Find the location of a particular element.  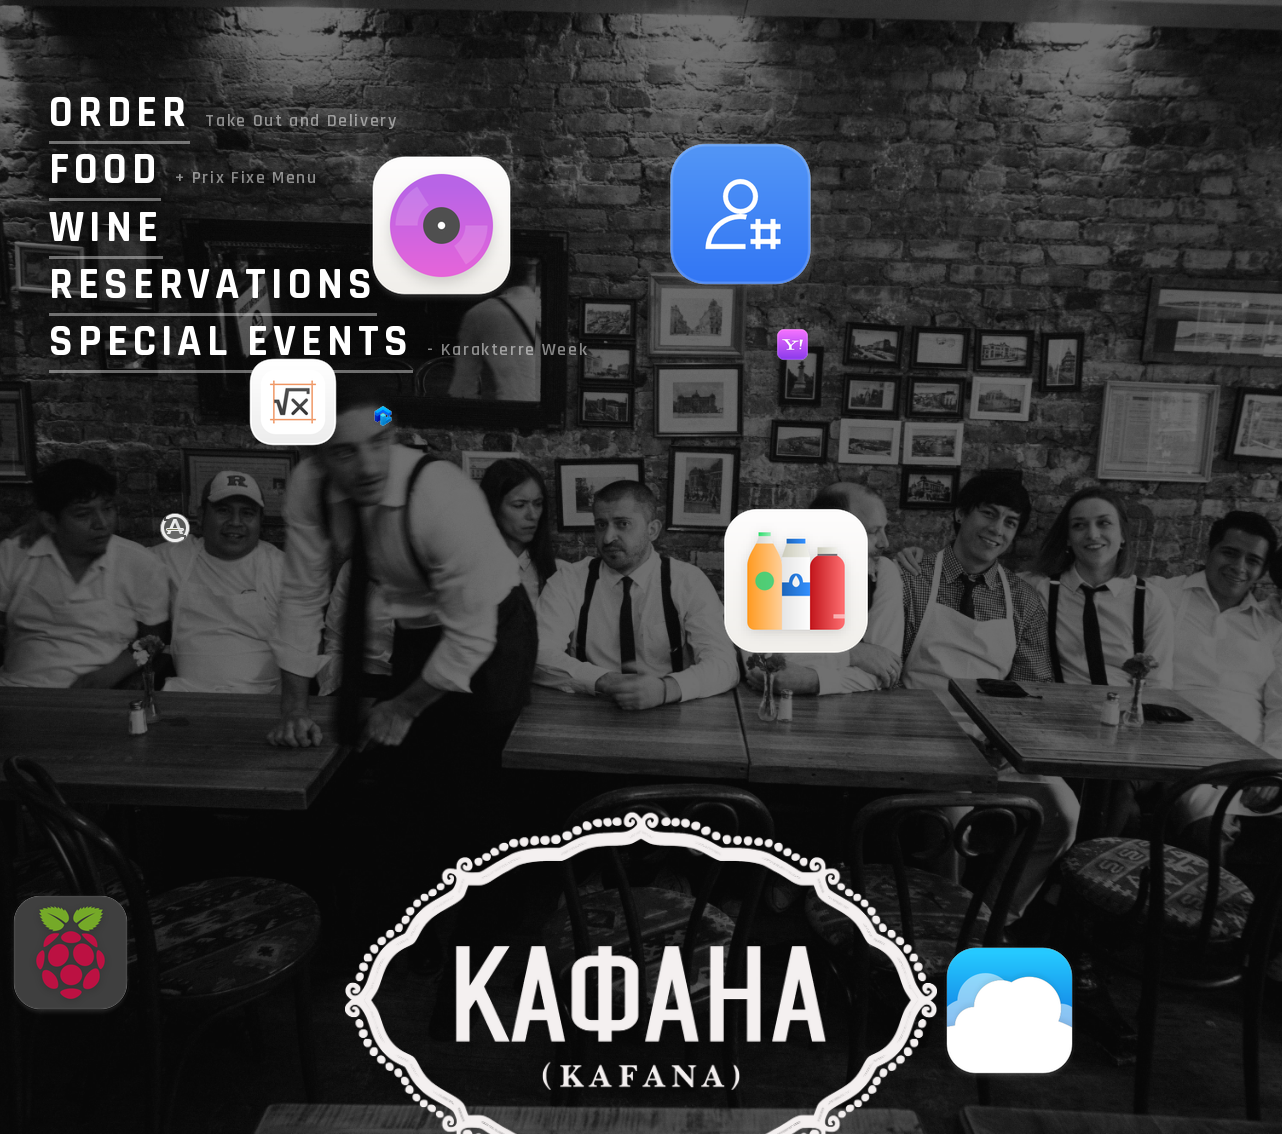

access administrator or sudo user preferences is located at coordinates (740, 216).